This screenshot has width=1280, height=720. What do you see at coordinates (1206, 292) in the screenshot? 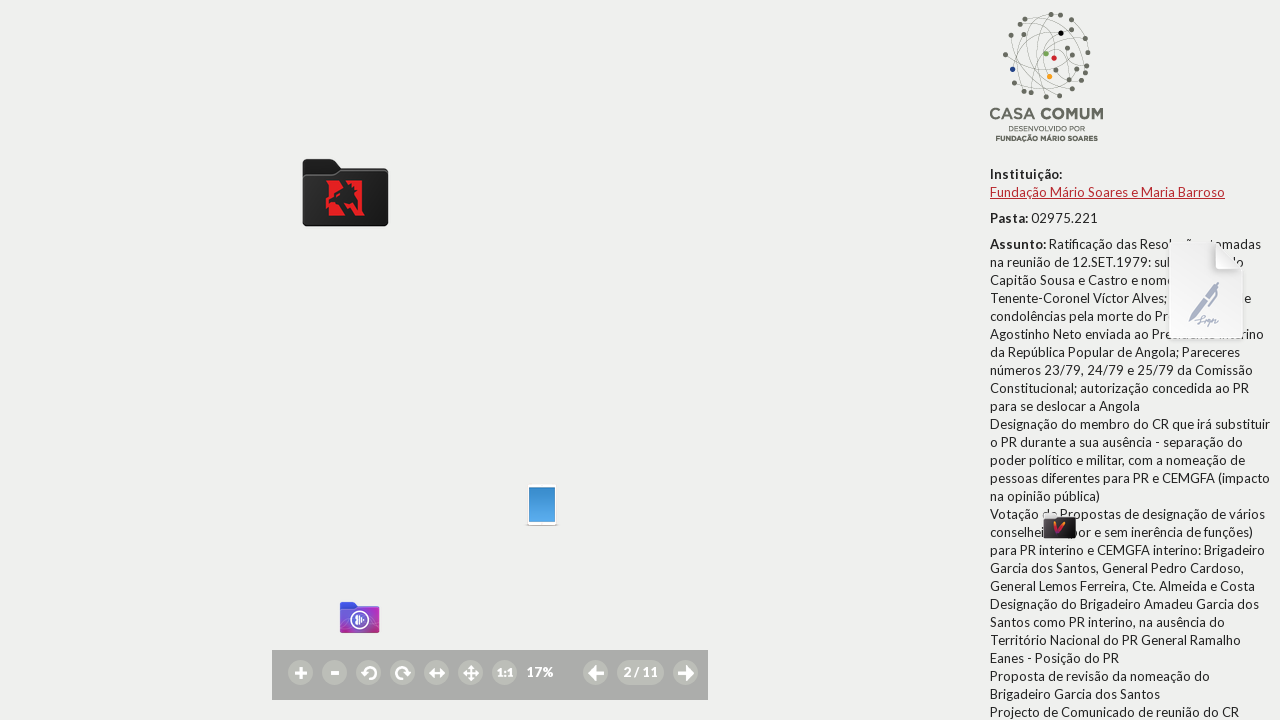
I see `a PGP signature file used to verify authenticity` at bounding box center [1206, 292].